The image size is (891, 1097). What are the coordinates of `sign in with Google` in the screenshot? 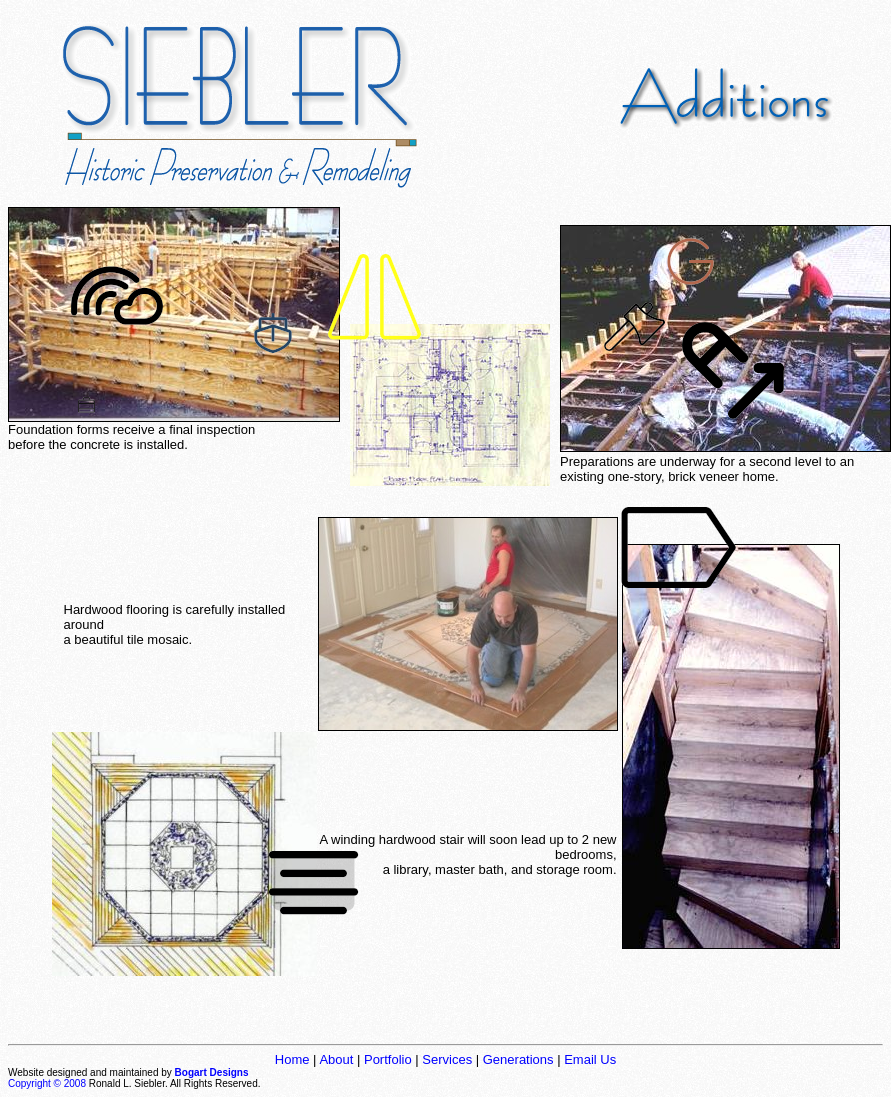 It's located at (690, 261).